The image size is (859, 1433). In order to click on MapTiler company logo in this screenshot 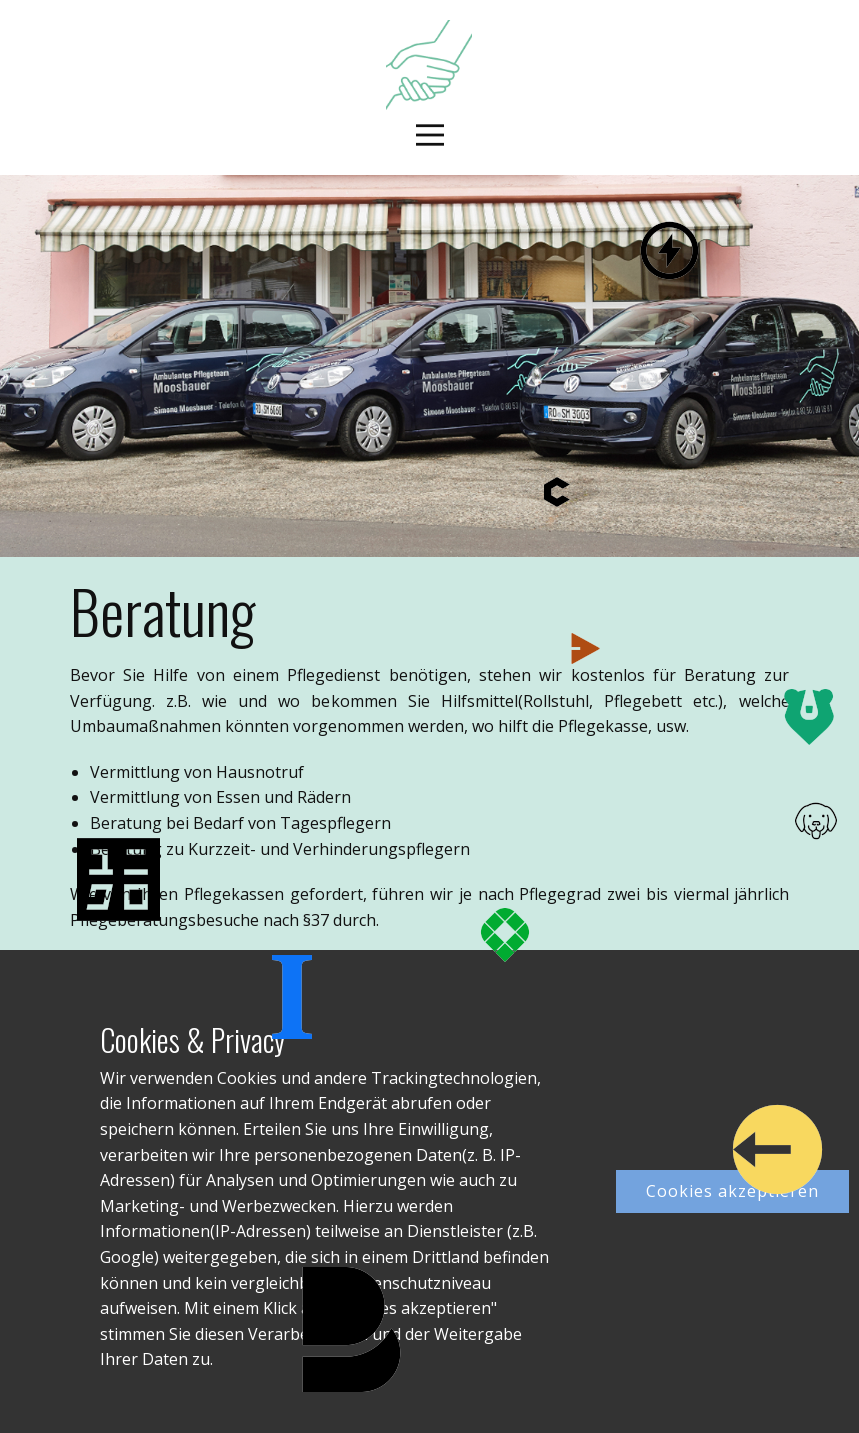, I will do `click(505, 935)`.